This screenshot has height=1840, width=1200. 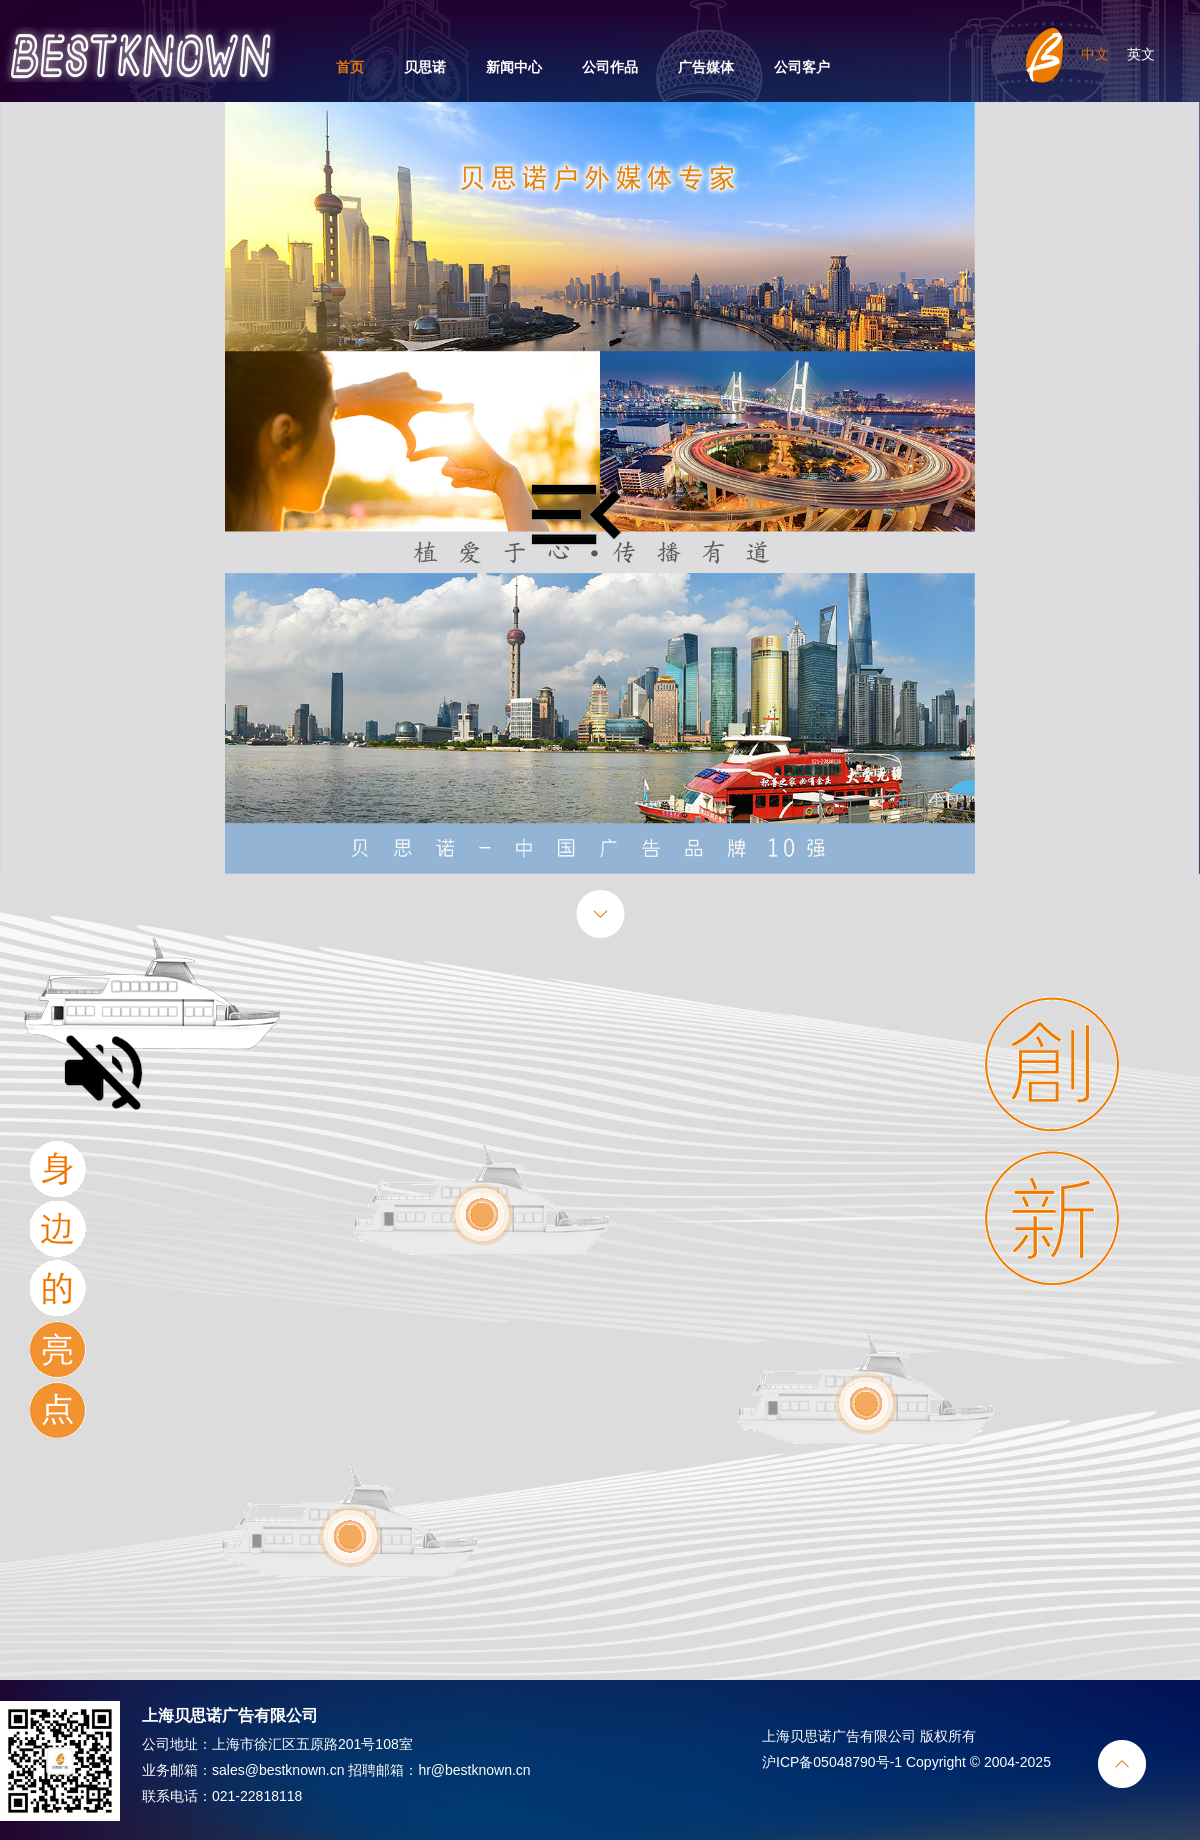 What do you see at coordinates (576, 514) in the screenshot?
I see `open the navigation menu` at bounding box center [576, 514].